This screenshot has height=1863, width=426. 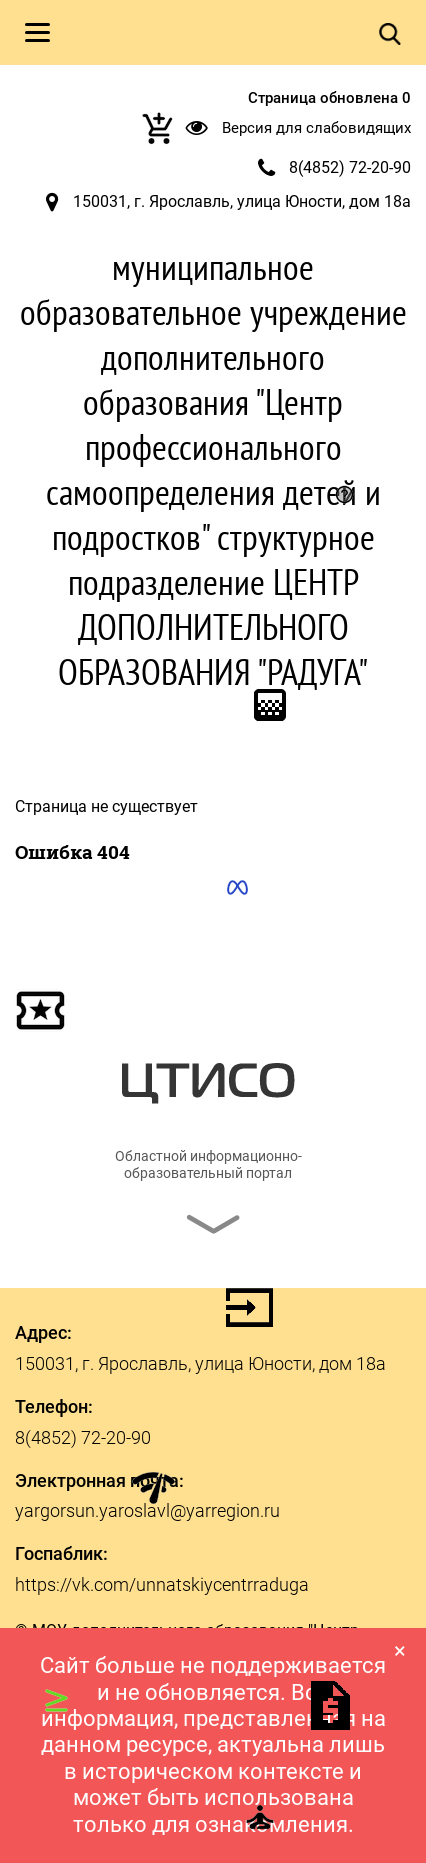 What do you see at coordinates (330, 1705) in the screenshot?
I see `request a price quote or estimate` at bounding box center [330, 1705].